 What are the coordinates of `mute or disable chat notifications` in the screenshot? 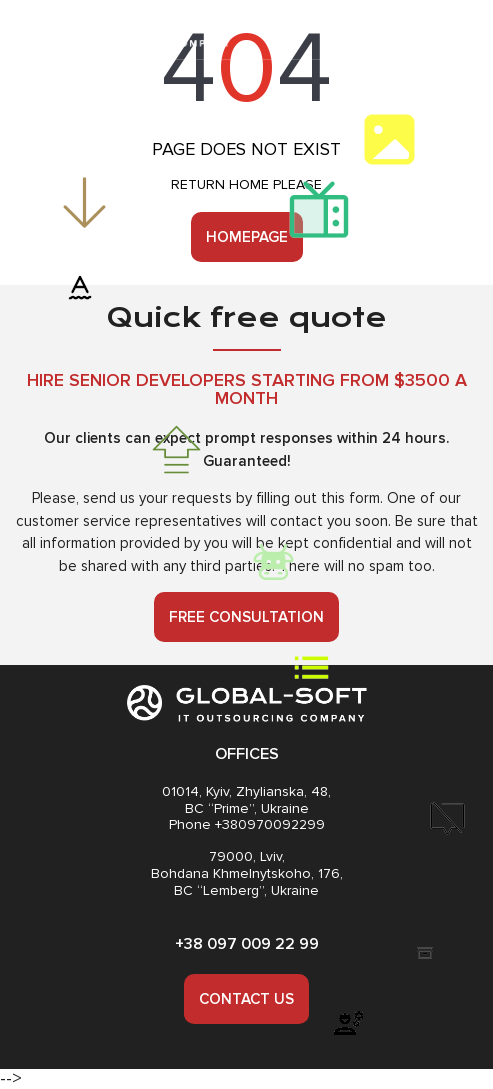 It's located at (447, 817).